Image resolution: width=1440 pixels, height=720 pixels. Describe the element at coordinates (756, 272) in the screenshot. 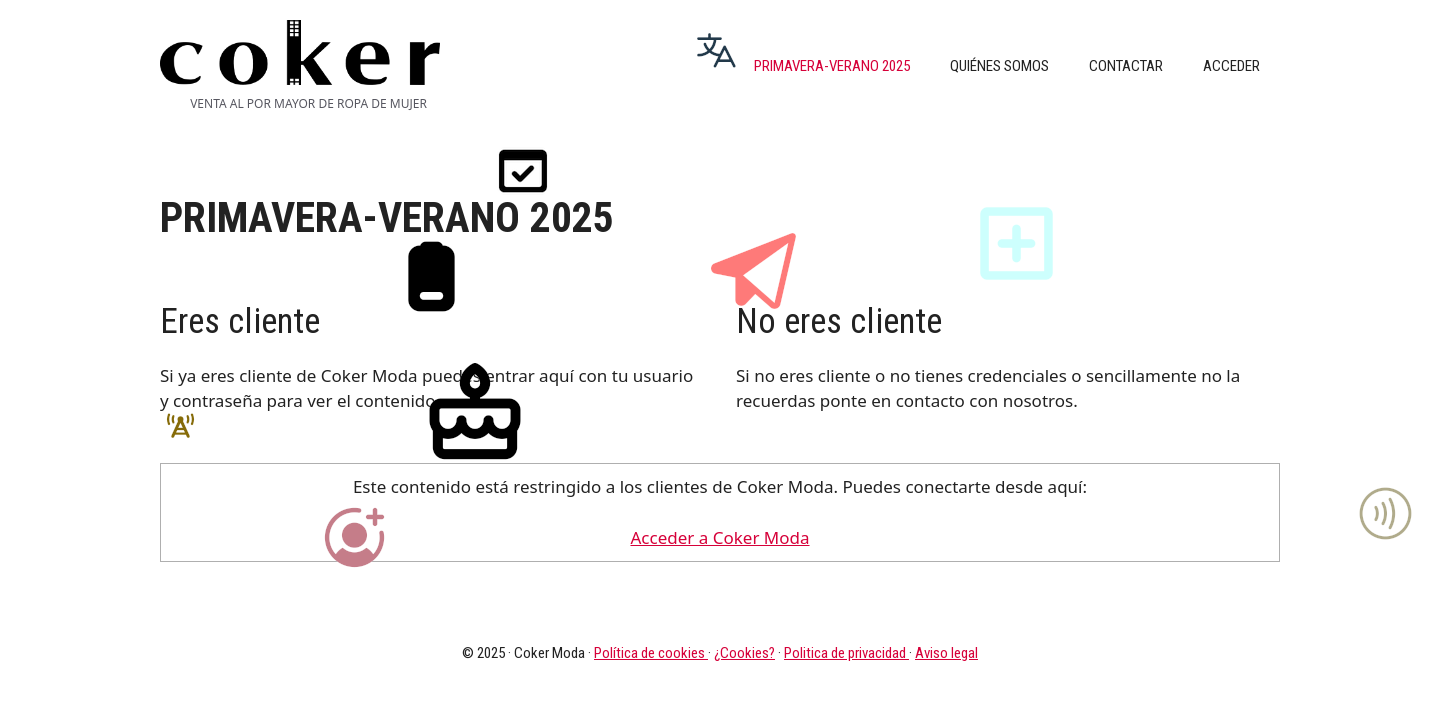

I see `open Telegram messaging app` at that location.